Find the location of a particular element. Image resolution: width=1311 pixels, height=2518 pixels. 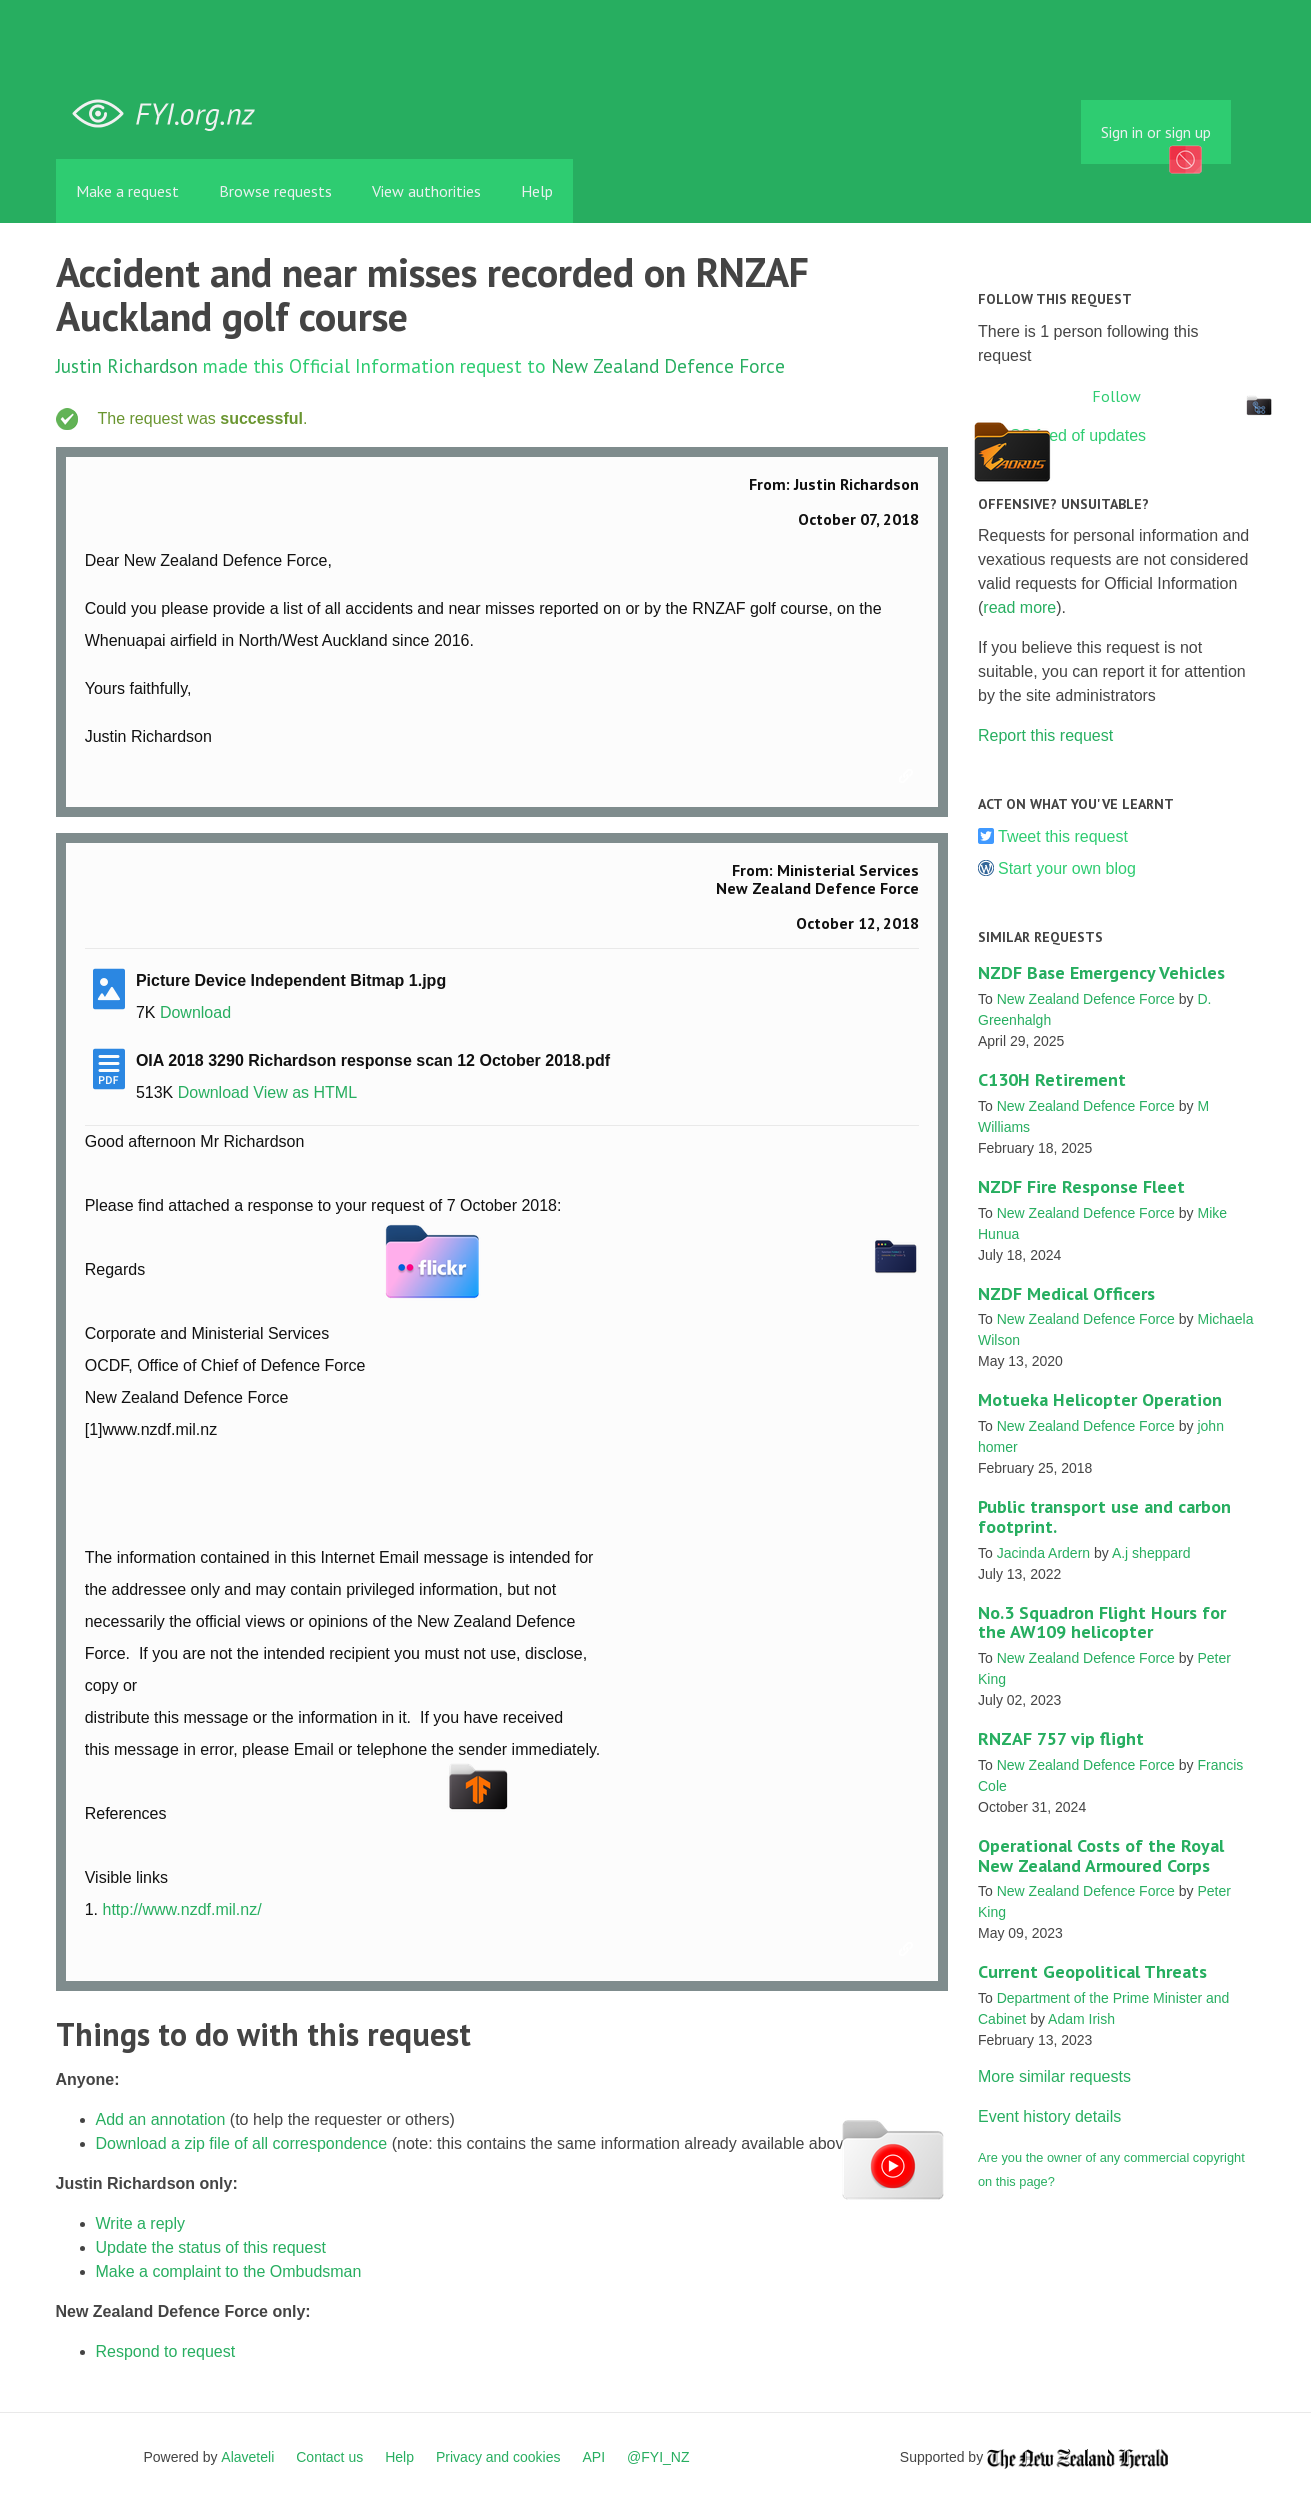

open programming projects folder is located at coordinates (895, 1257).